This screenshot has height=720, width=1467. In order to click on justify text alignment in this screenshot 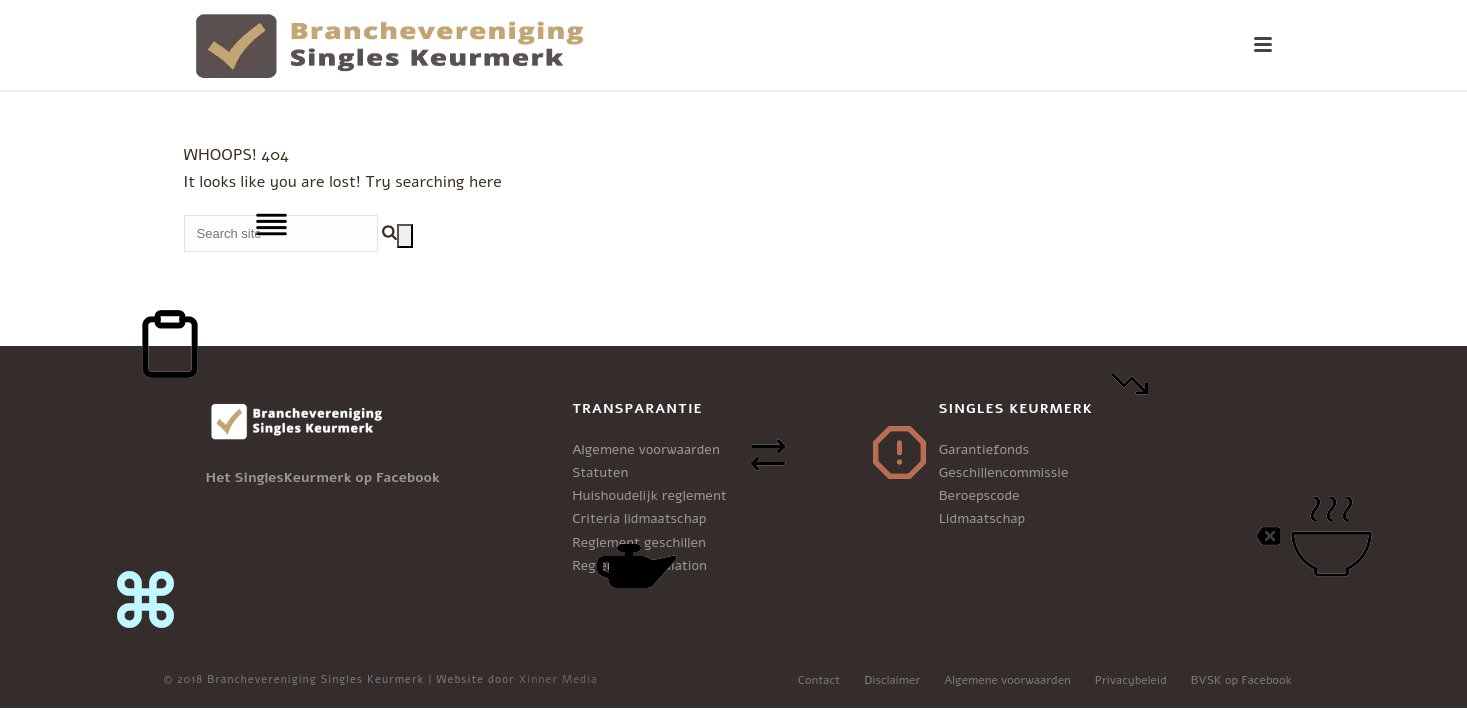, I will do `click(271, 224)`.